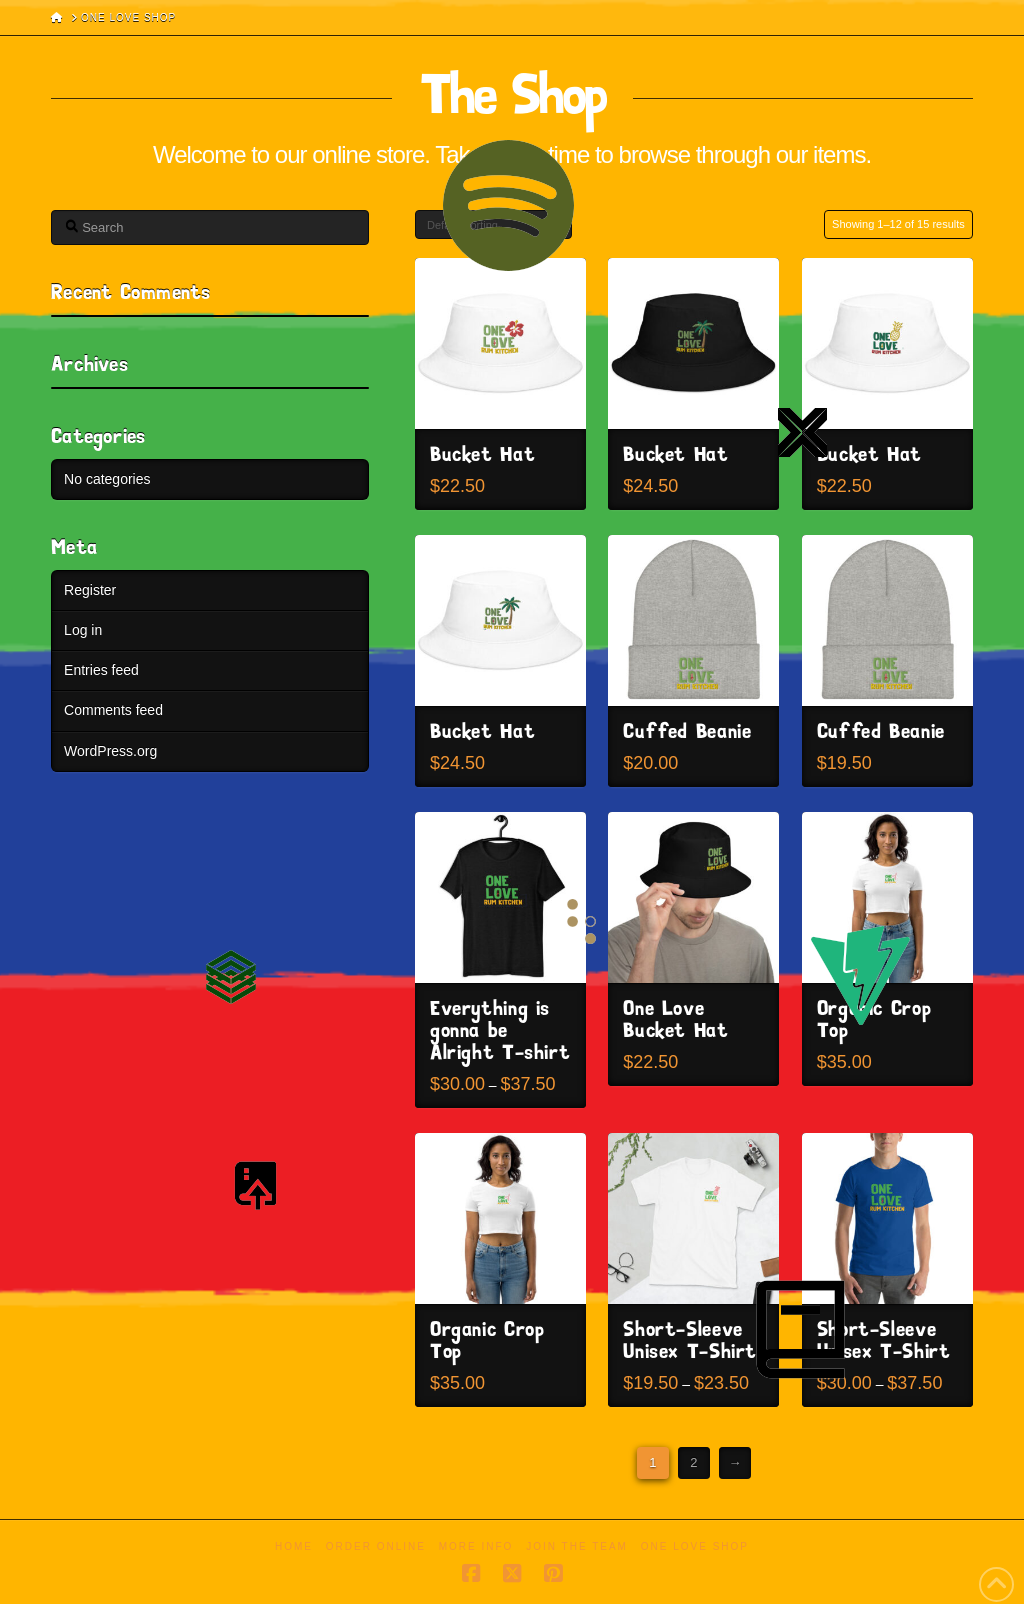 The height and width of the screenshot is (1604, 1024). What do you see at coordinates (802, 432) in the screenshot?
I see `visx data visualization library logo` at bounding box center [802, 432].